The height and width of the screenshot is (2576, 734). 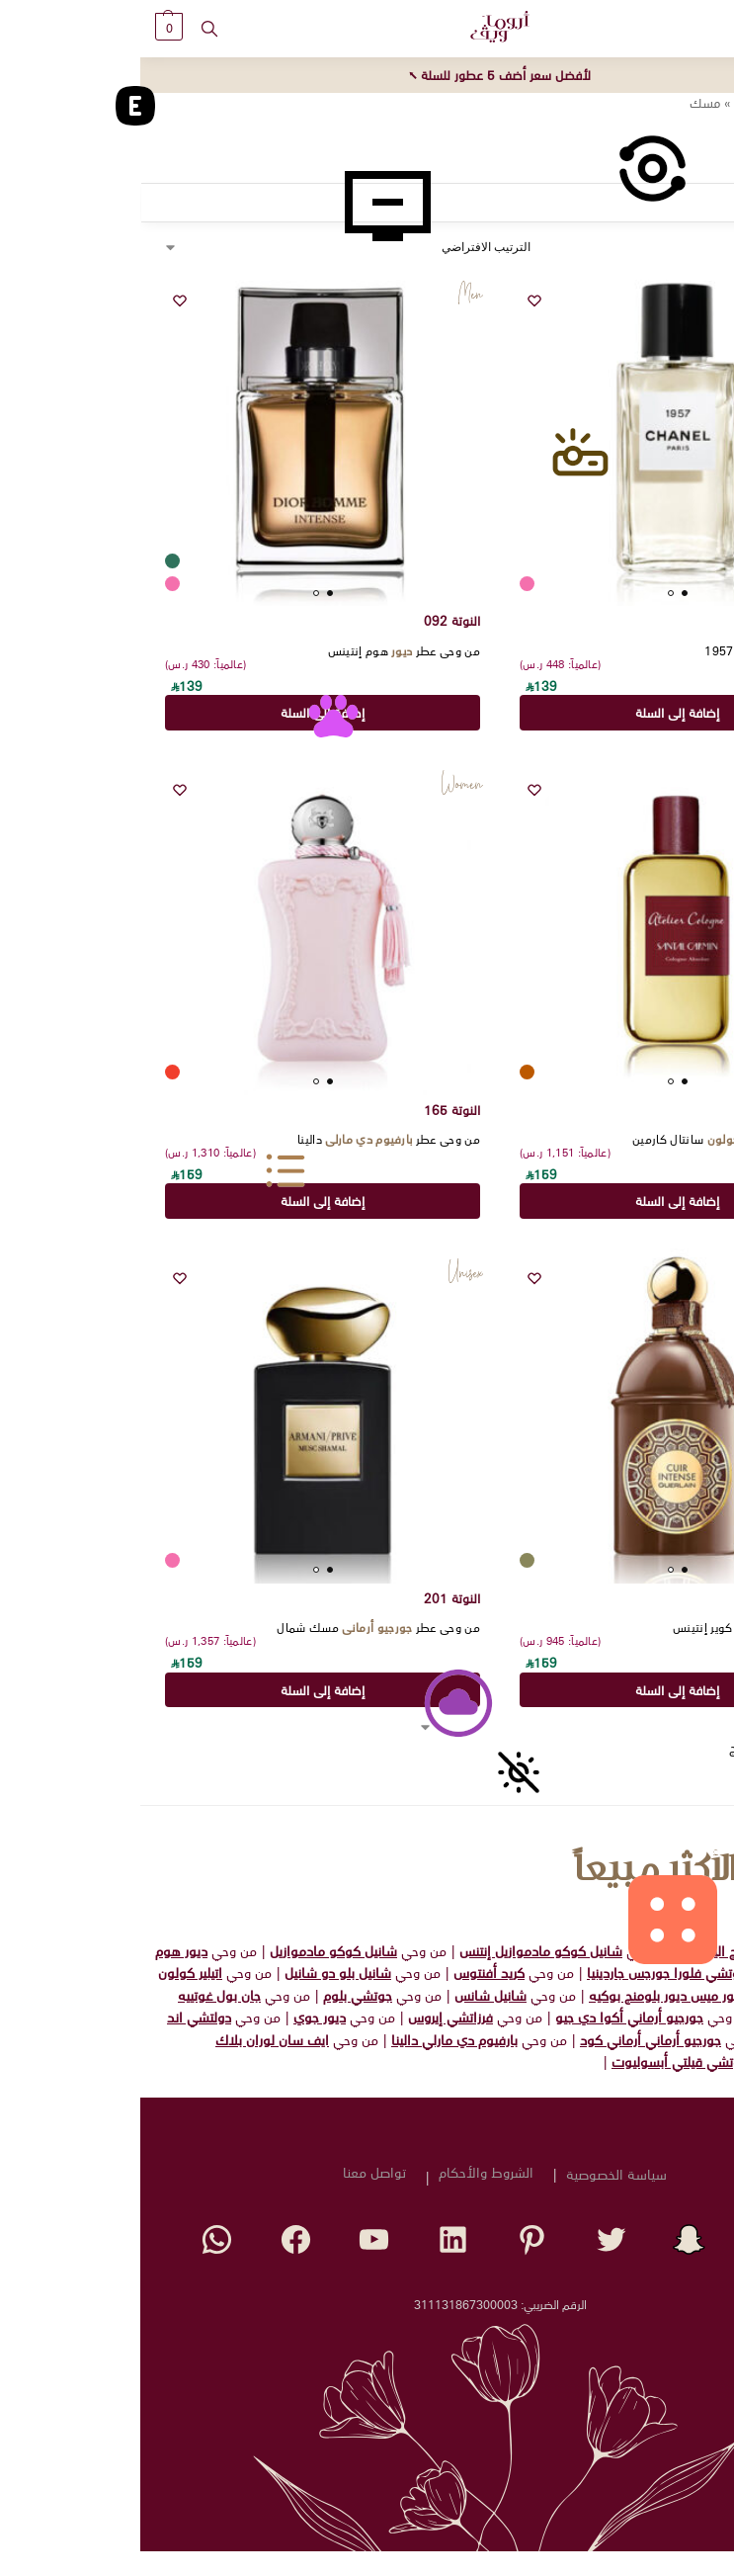 What do you see at coordinates (285, 1170) in the screenshot?
I see `view items as a bulleted list` at bounding box center [285, 1170].